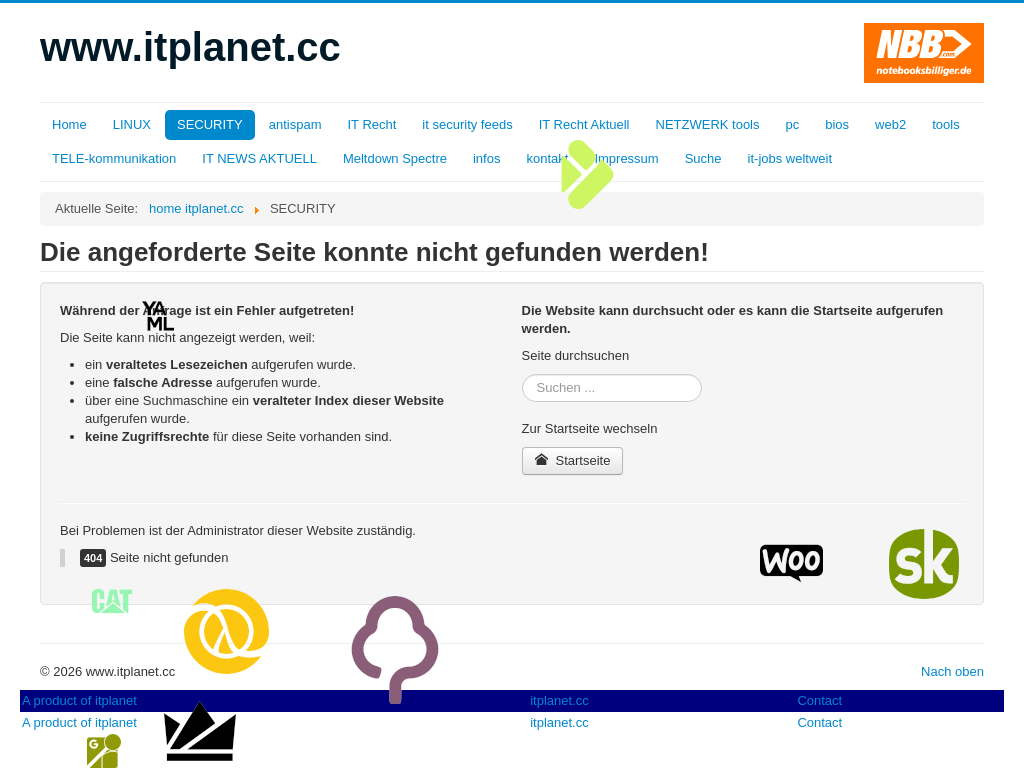  Describe the element at coordinates (791, 563) in the screenshot. I see `WooCommerce logo - access your online store dashboard` at that location.